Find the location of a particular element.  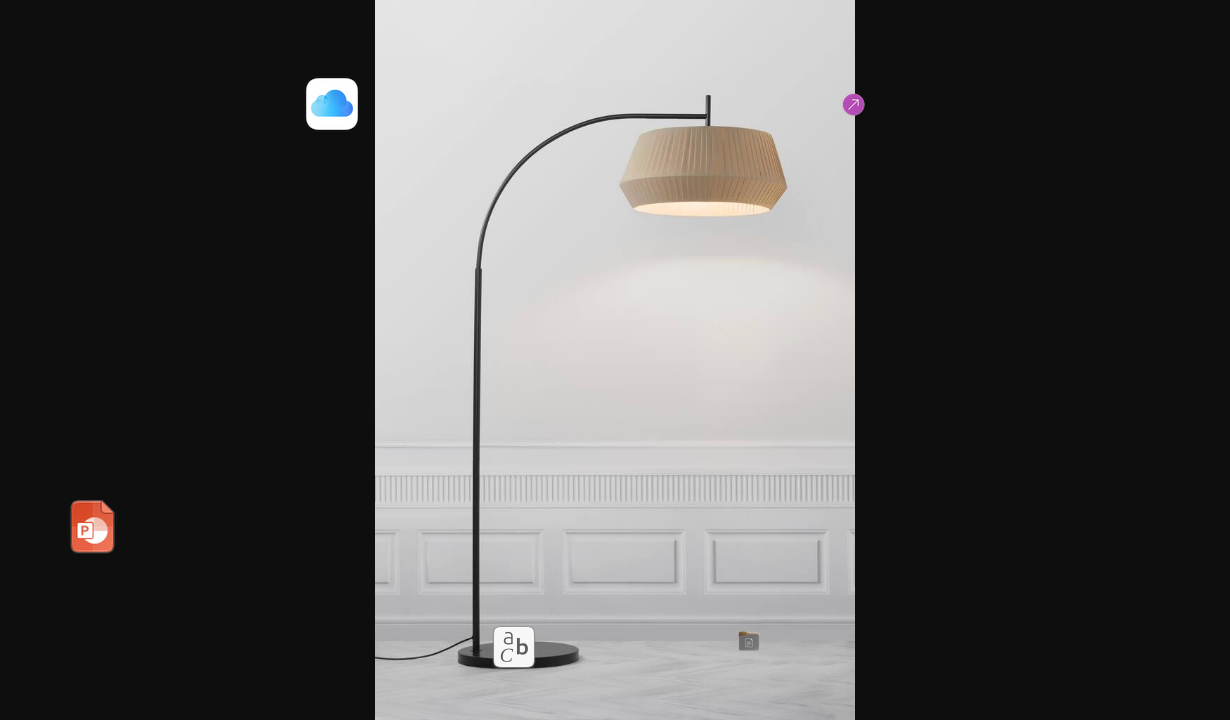

indicates a symbolic link or shortcut to another file is located at coordinates (853, 104).